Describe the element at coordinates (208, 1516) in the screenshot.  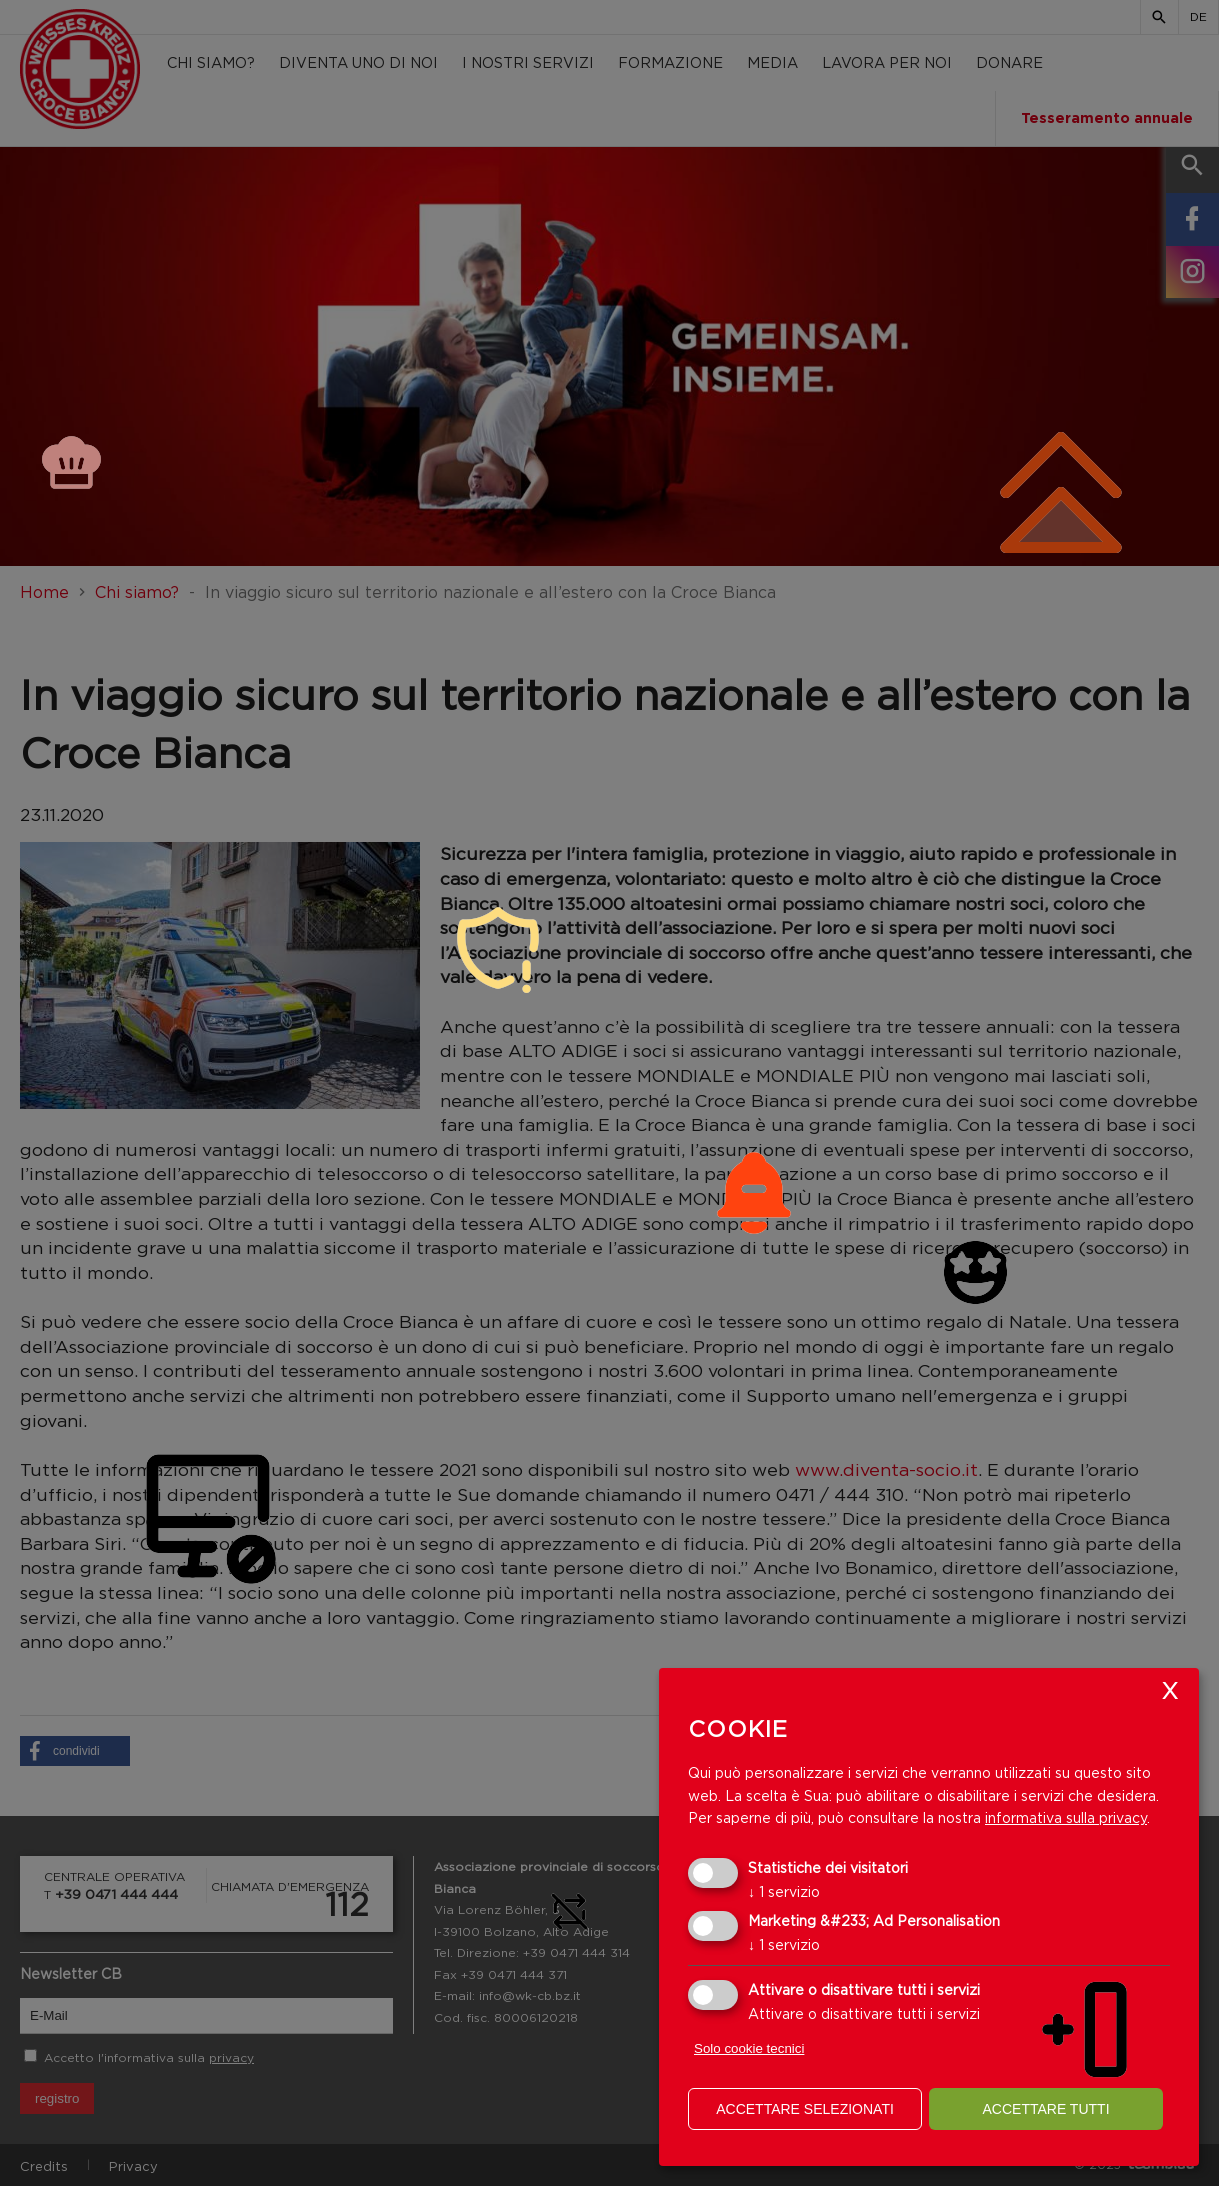
I see `cancel or disconnect from desktop computer` at that location.